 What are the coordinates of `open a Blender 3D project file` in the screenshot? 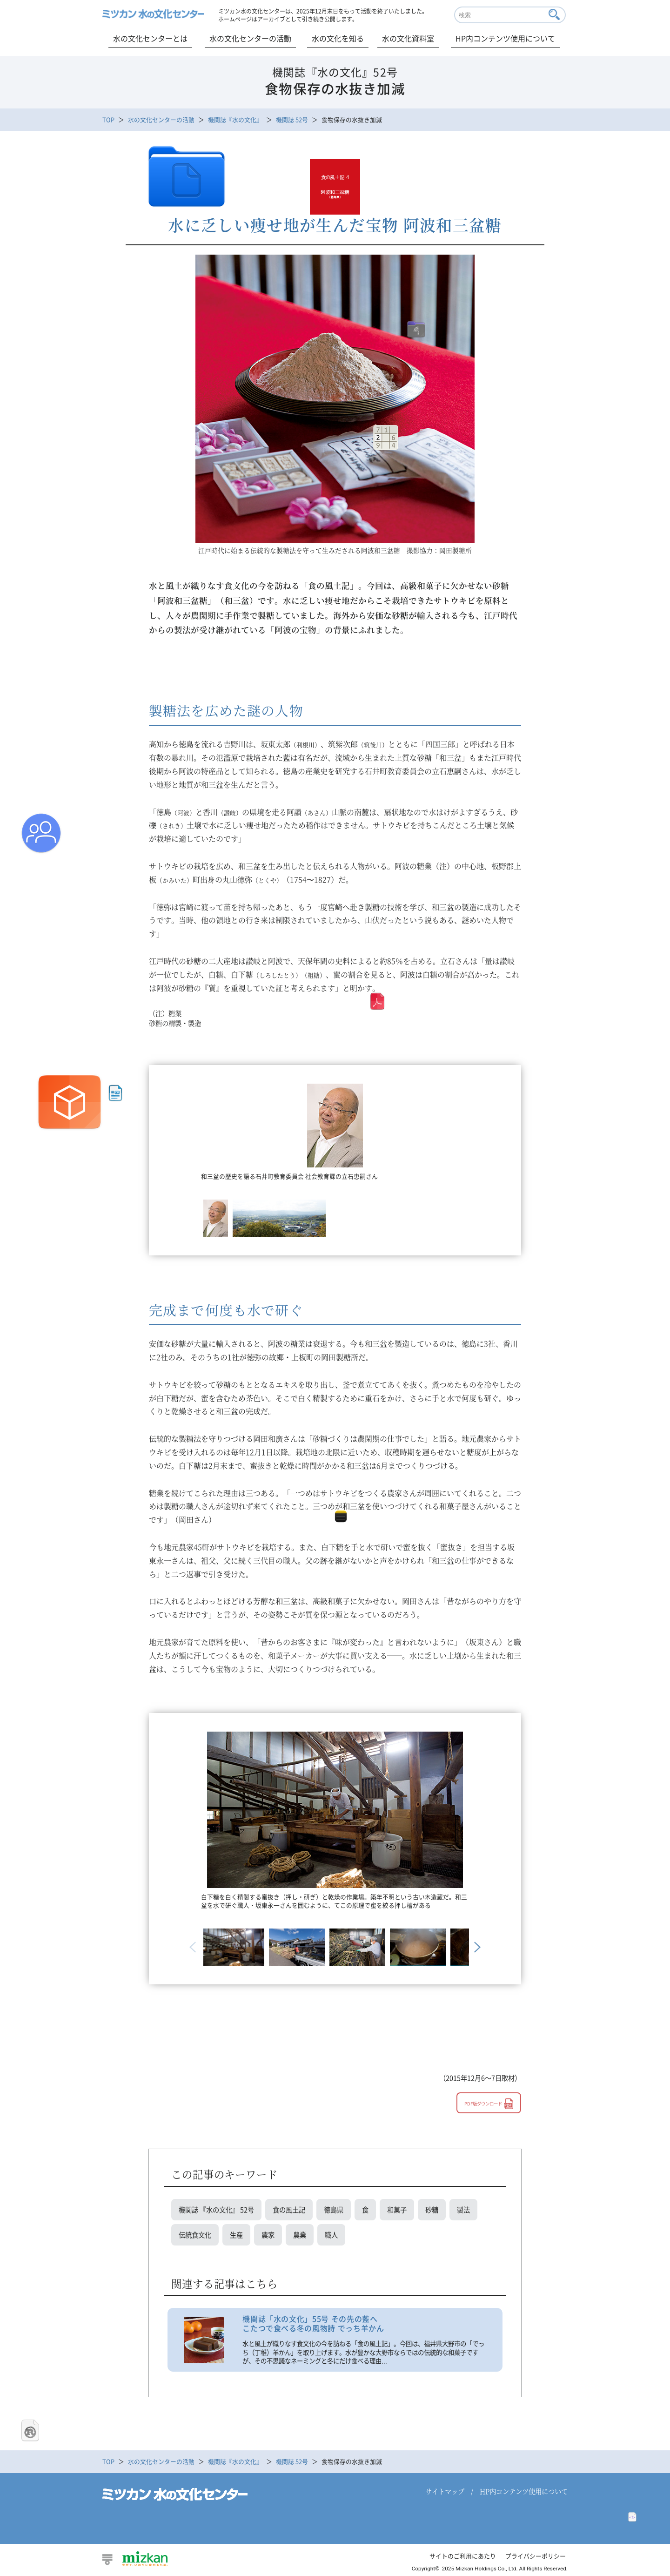 It's located at (69, 1099).